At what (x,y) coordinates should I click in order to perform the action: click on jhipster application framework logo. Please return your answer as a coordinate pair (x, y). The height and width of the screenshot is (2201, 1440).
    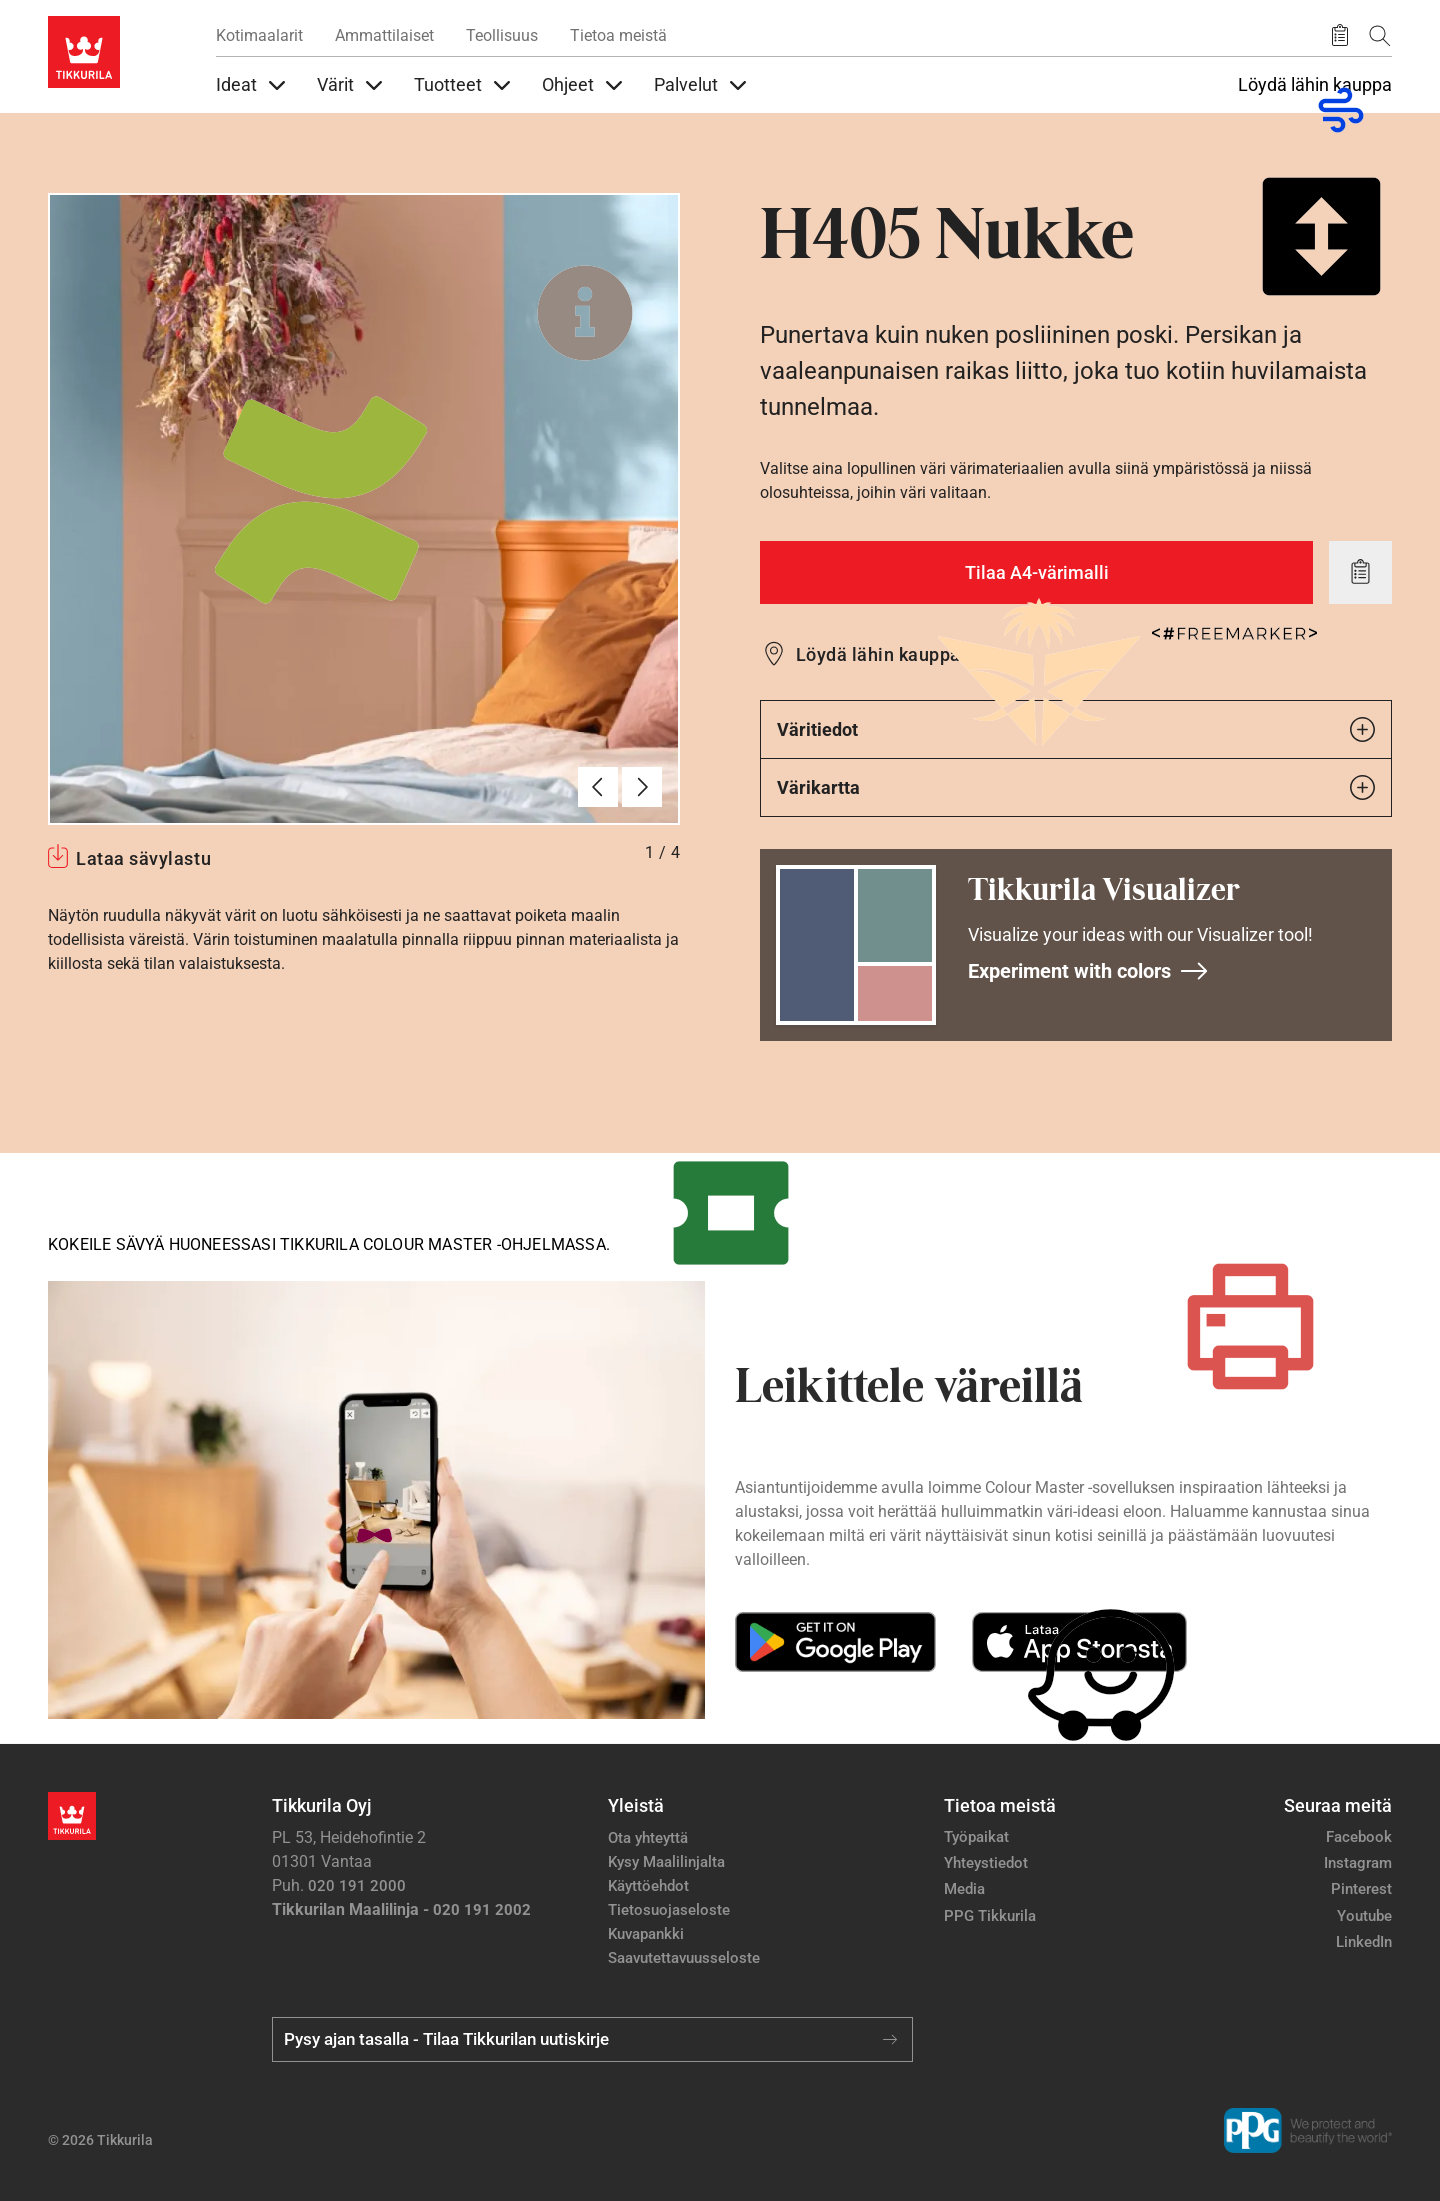
    Looking at the image, I should click on (374, 1535).